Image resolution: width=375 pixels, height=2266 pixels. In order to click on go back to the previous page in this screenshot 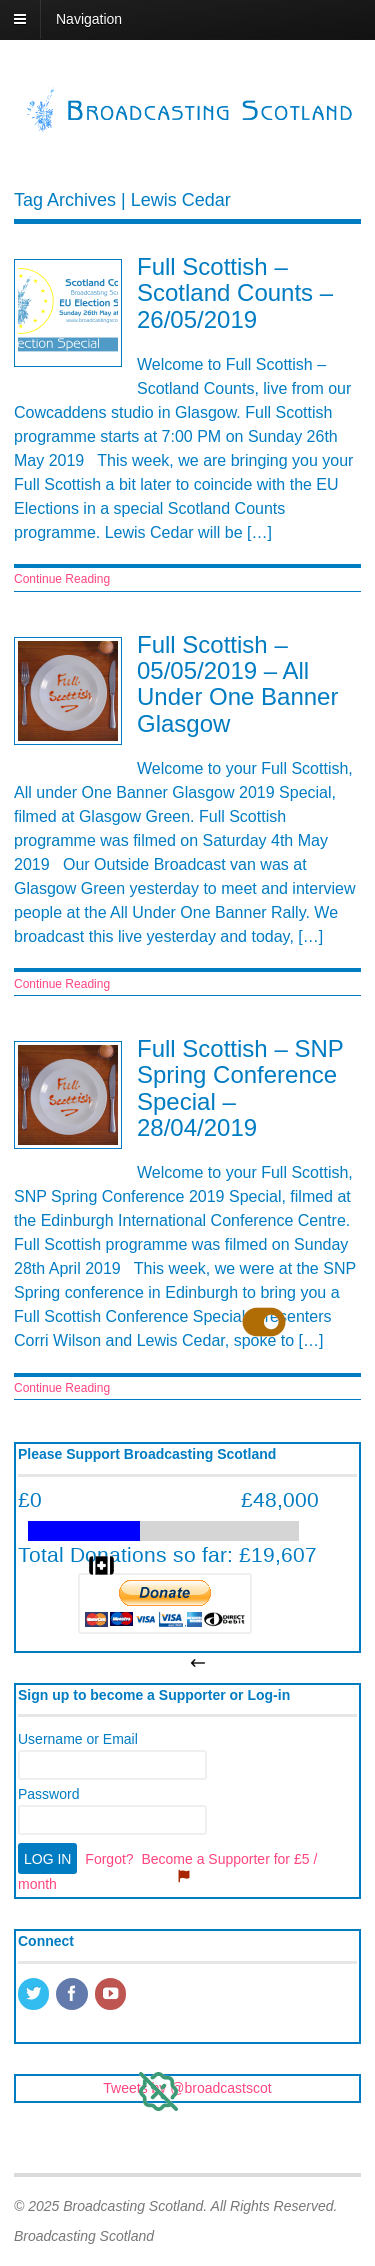, I will do `click(198, 1663)`.